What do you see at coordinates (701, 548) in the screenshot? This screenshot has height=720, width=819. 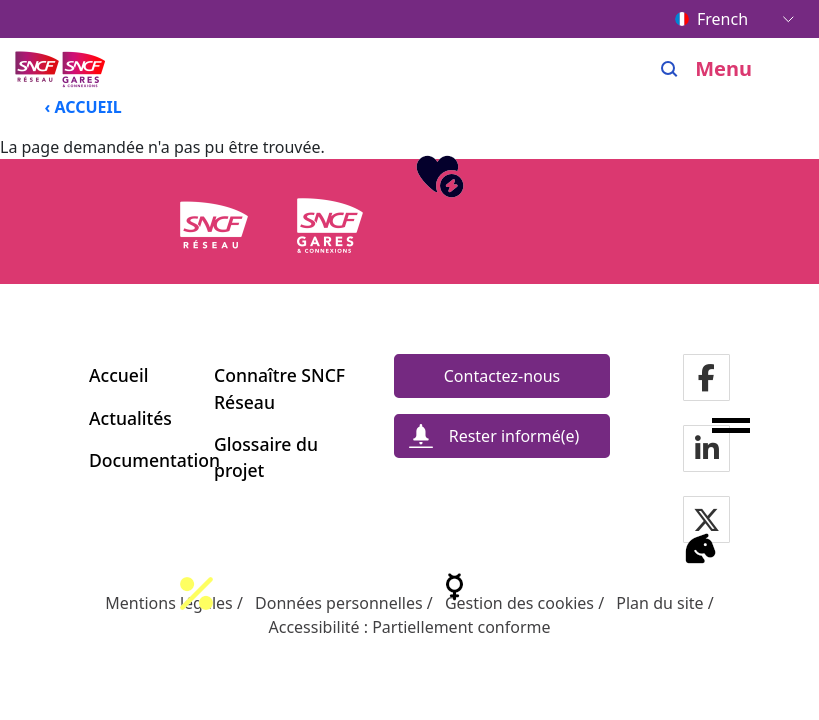 I see `chess game or strategy app` at bounding box center [701, 548].